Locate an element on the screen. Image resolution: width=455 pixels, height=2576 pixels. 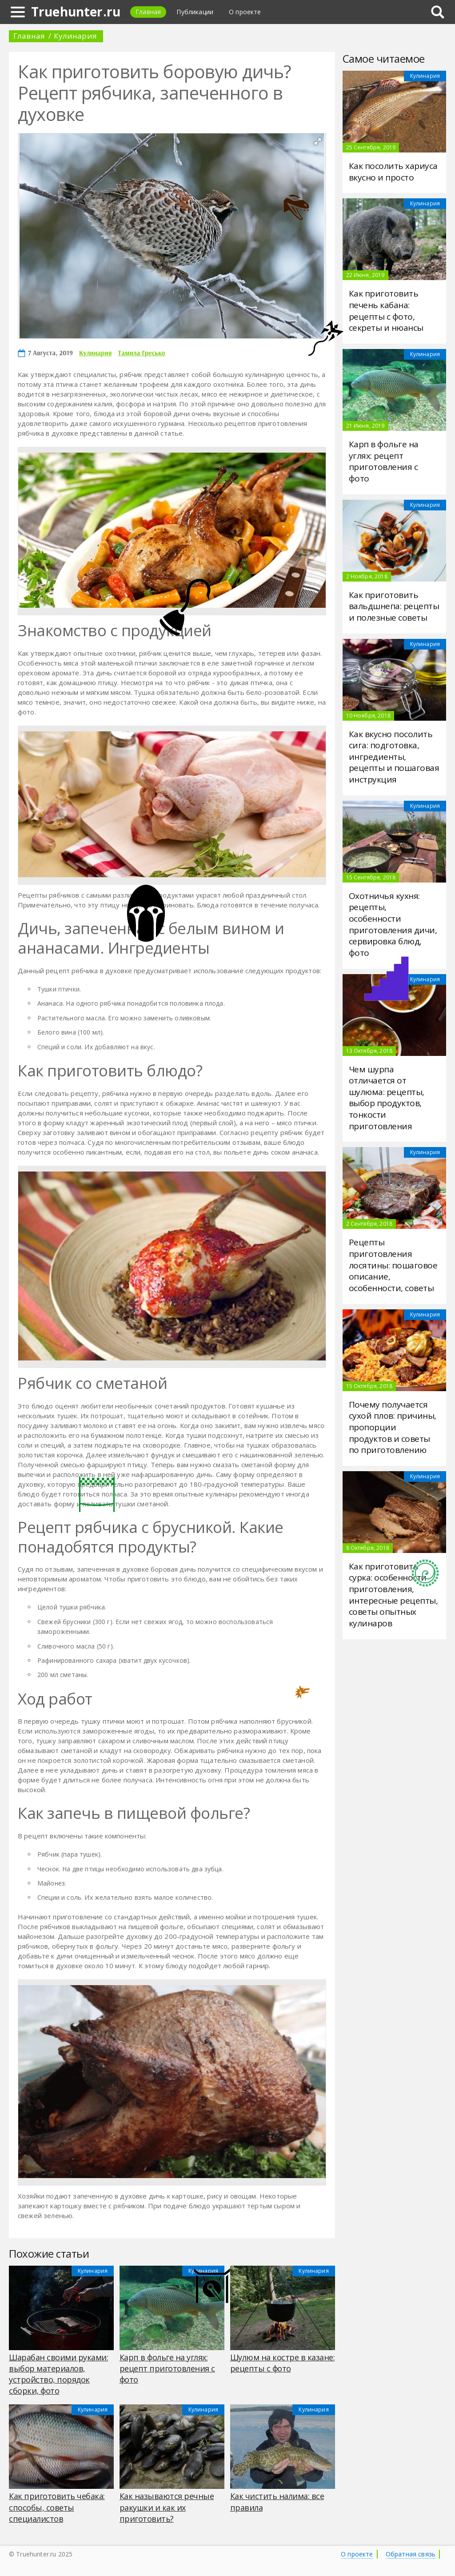
equip grappling hook ability is located at coordinates (326, 337).